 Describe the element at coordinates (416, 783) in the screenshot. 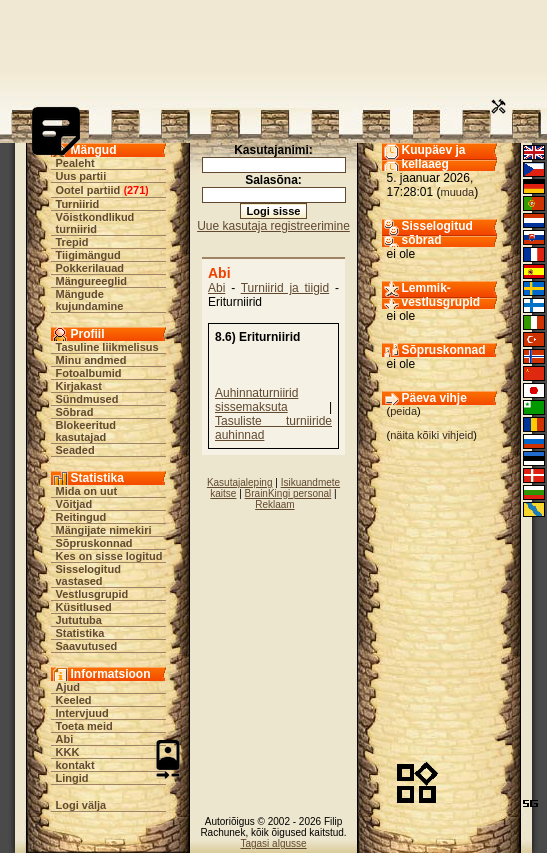

I see `access widgets or mini-apps` at that location.